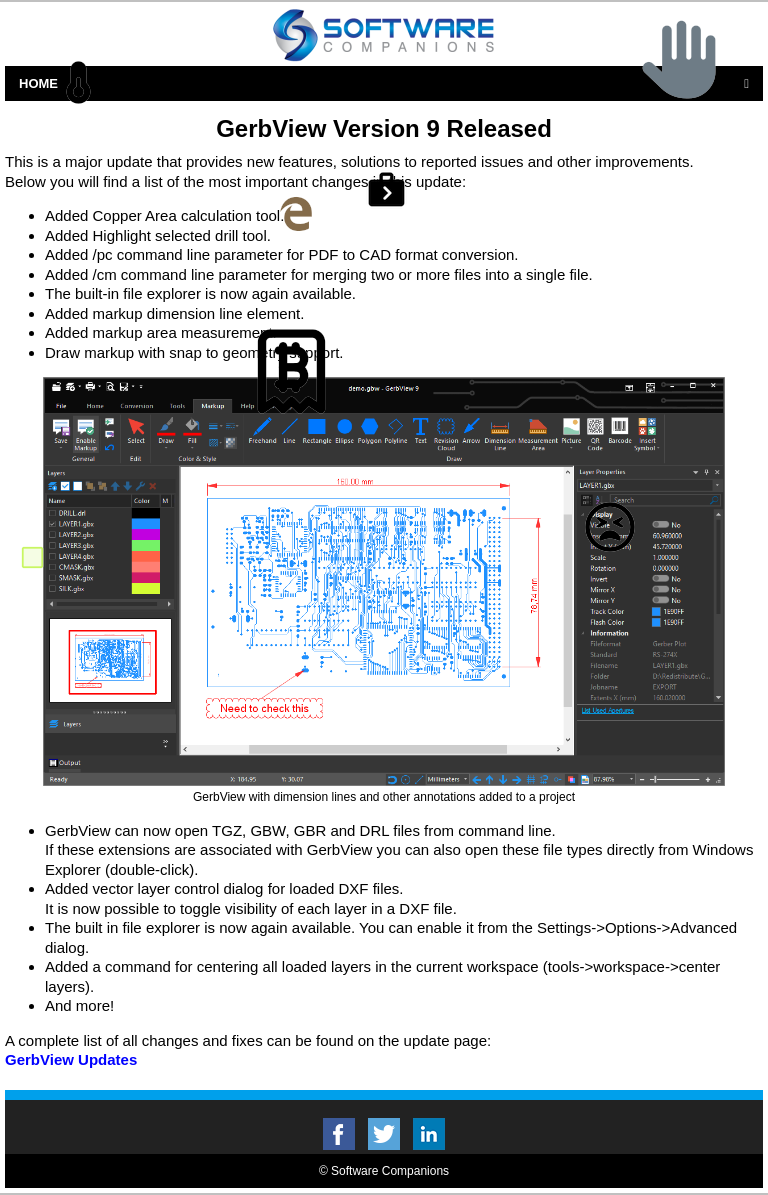 The height and width of the screenshot is (1195, 768). I want to click on open microsoft edge legacy browser, so click(296, 214).